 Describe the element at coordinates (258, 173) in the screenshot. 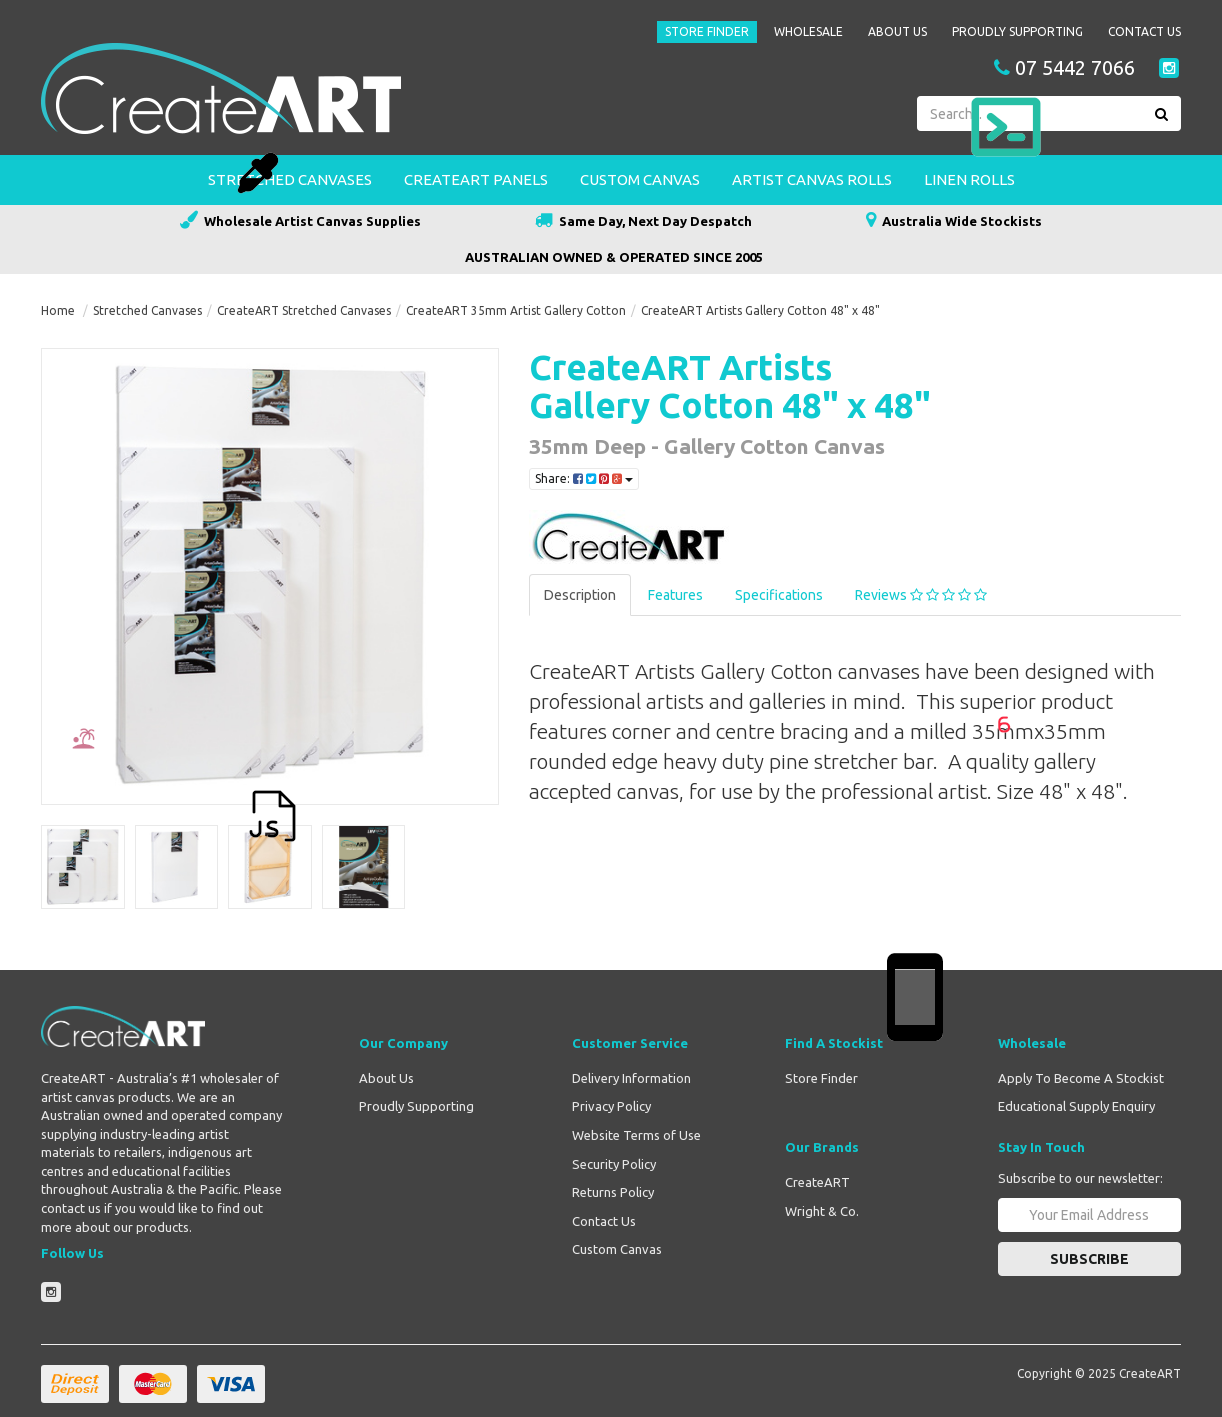

I see `pick a color from the canvas` at that location.